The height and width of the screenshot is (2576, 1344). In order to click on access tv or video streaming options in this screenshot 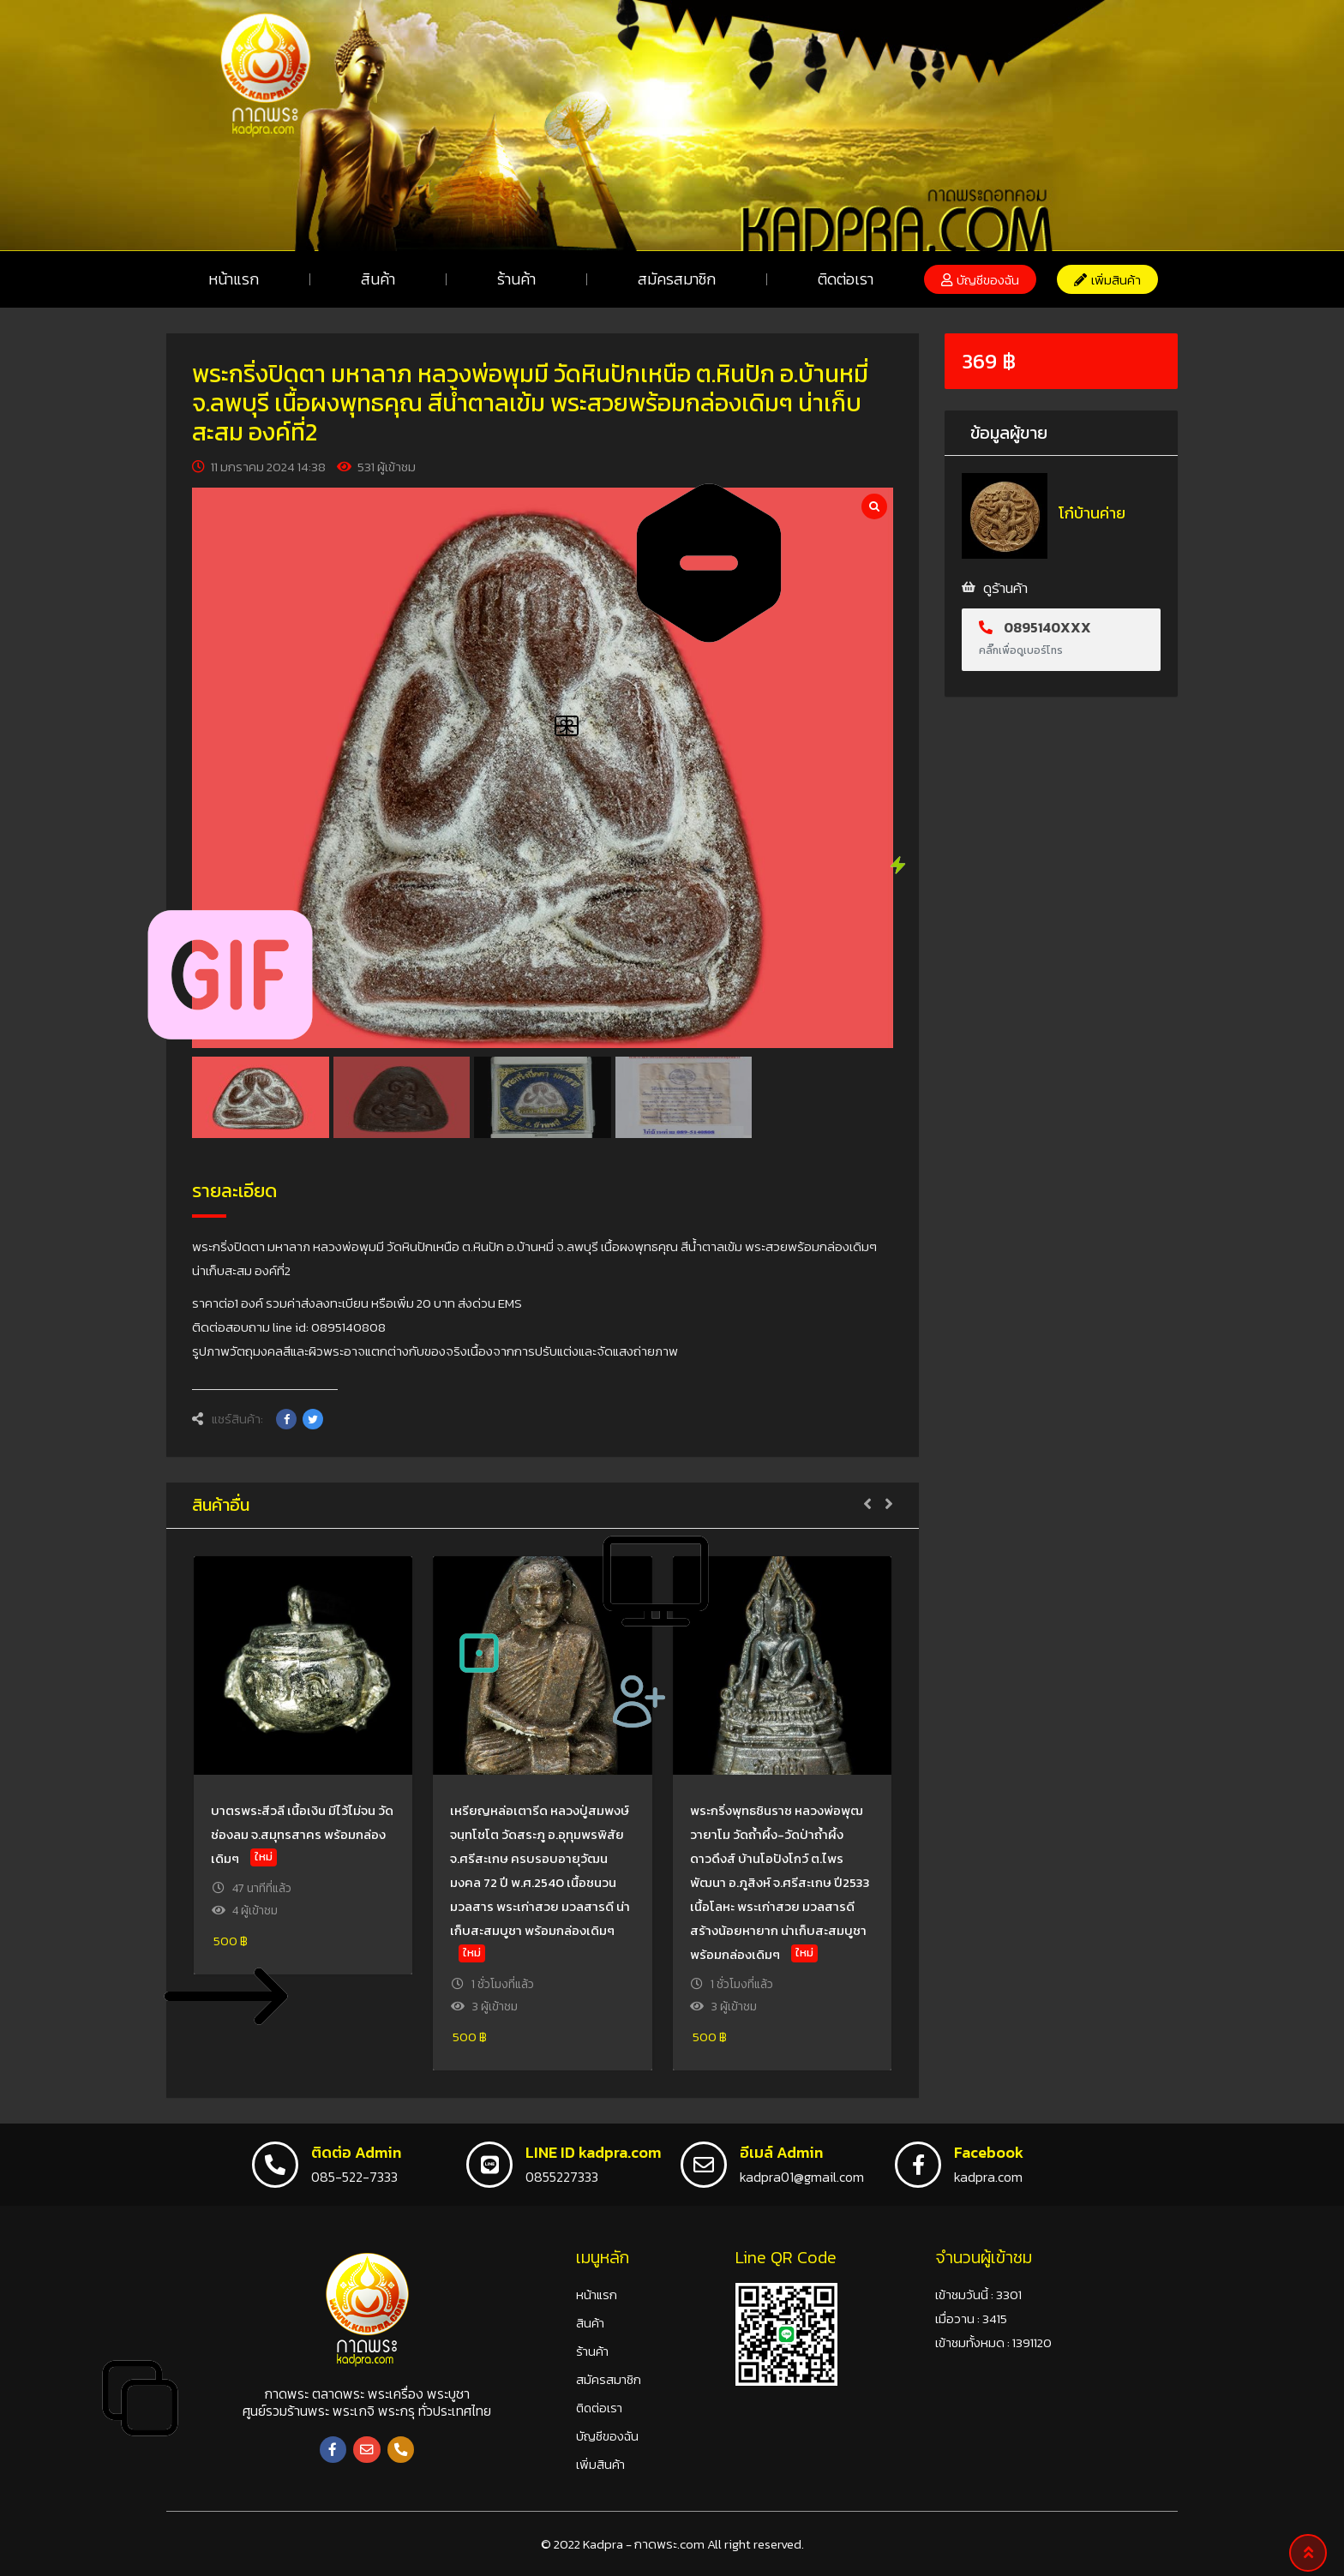, I will do `click(656, 1581)`.